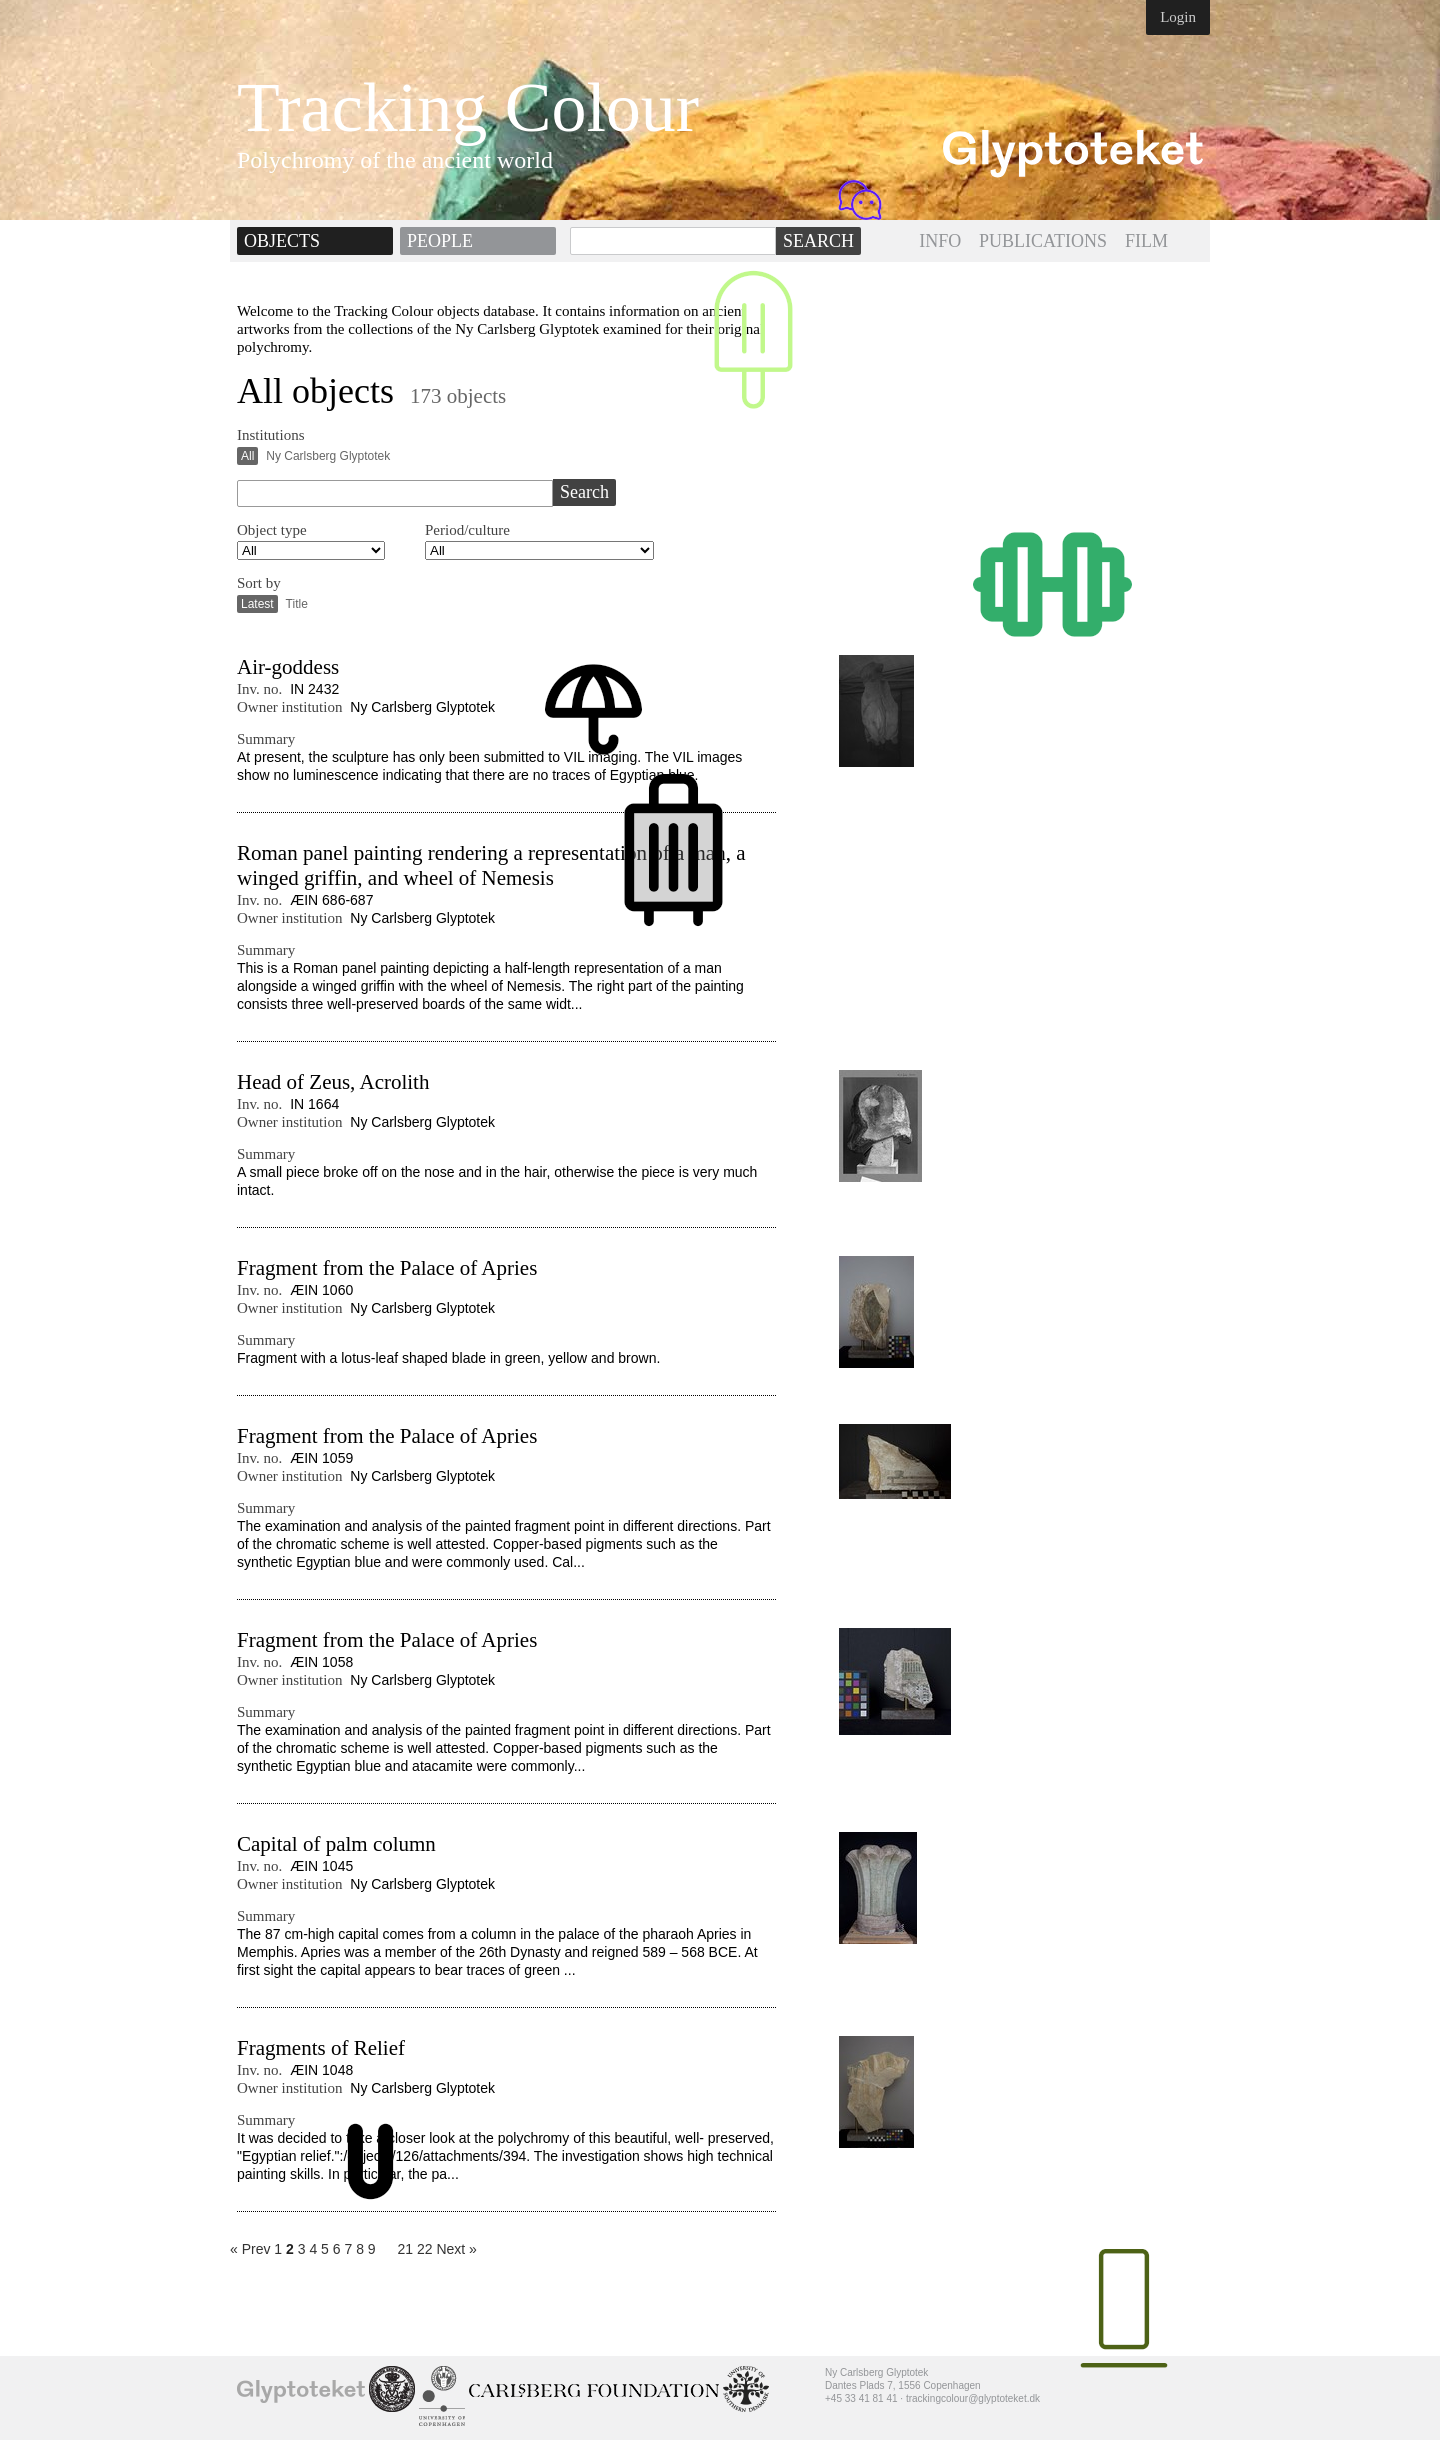 The width and height of the screenshot is (1440, 2440). Describe the element at coordinates (753, 337) in the screenshot. I see `access summer or seasonal content` at that location.